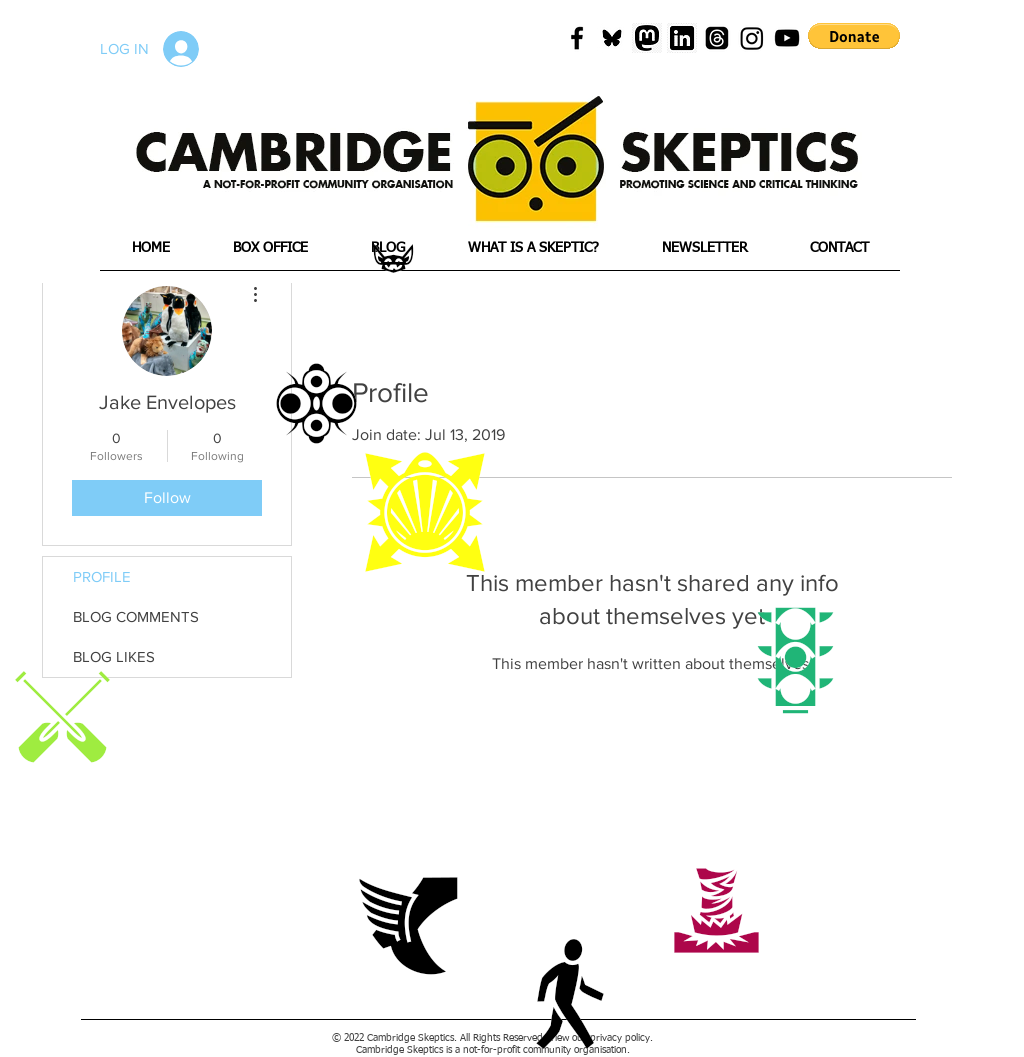 The width and height of the screenshot is (1024, 1057). Describe the element at coordinates (795, 660) in the screenshot. I see `indicates caution or pending status` at that location.